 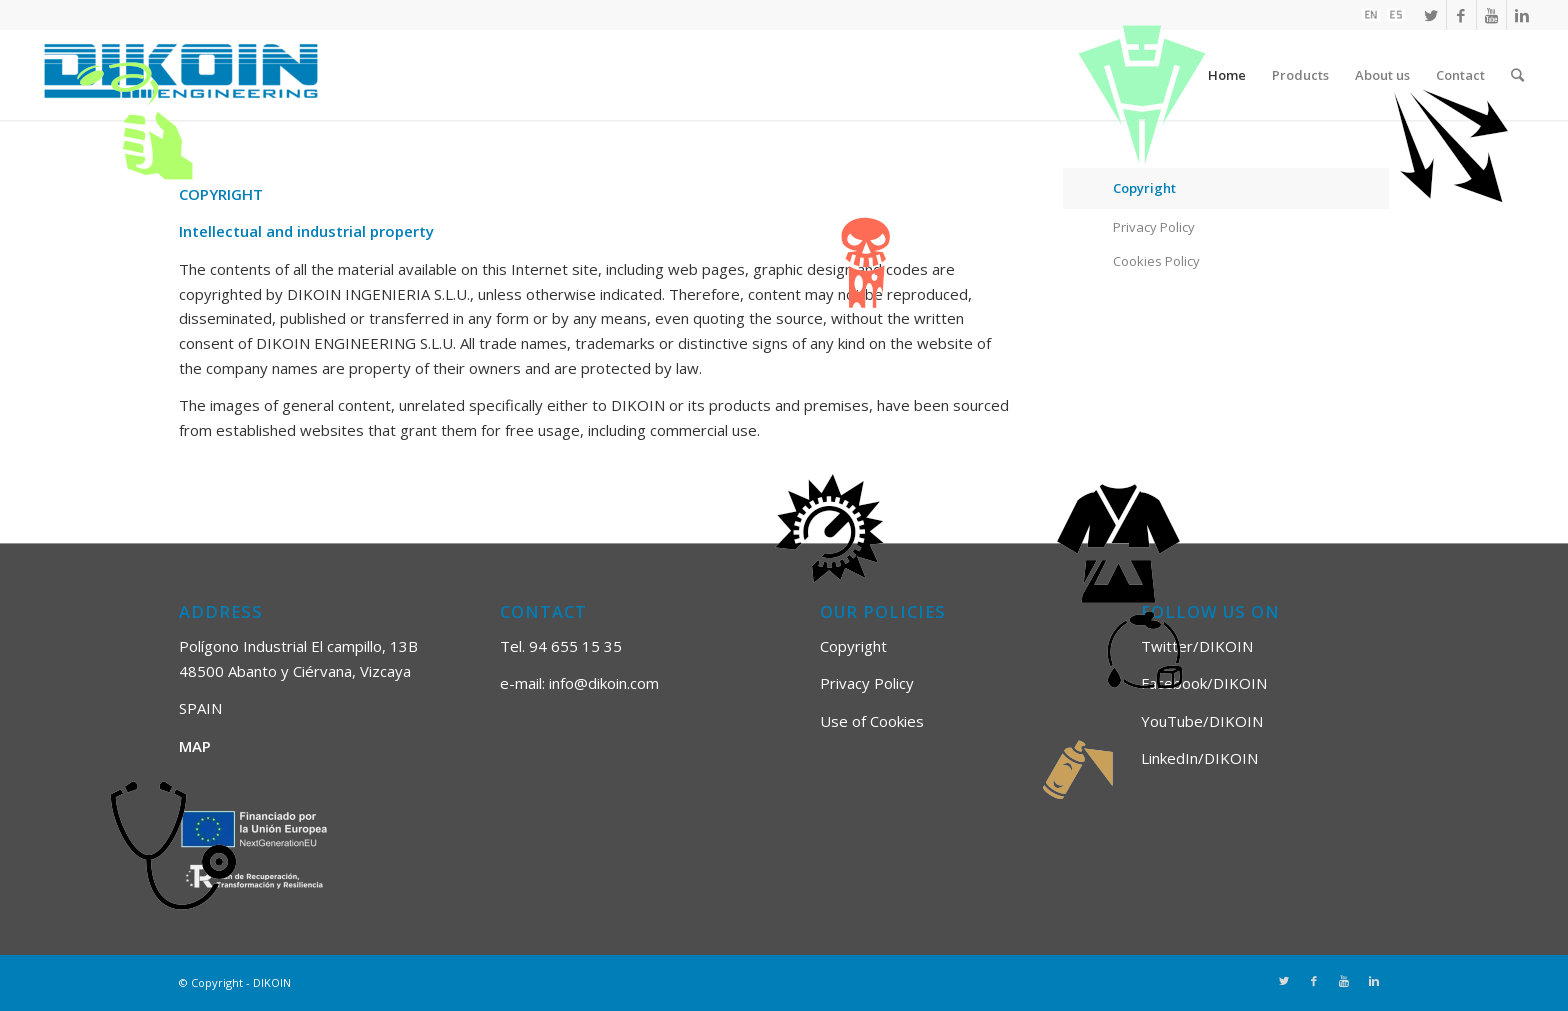 What do you see at coordinates (1451, 144) in the screenshot?
I see `indicates an attack or strike action` at bounding box center [1451, 144].